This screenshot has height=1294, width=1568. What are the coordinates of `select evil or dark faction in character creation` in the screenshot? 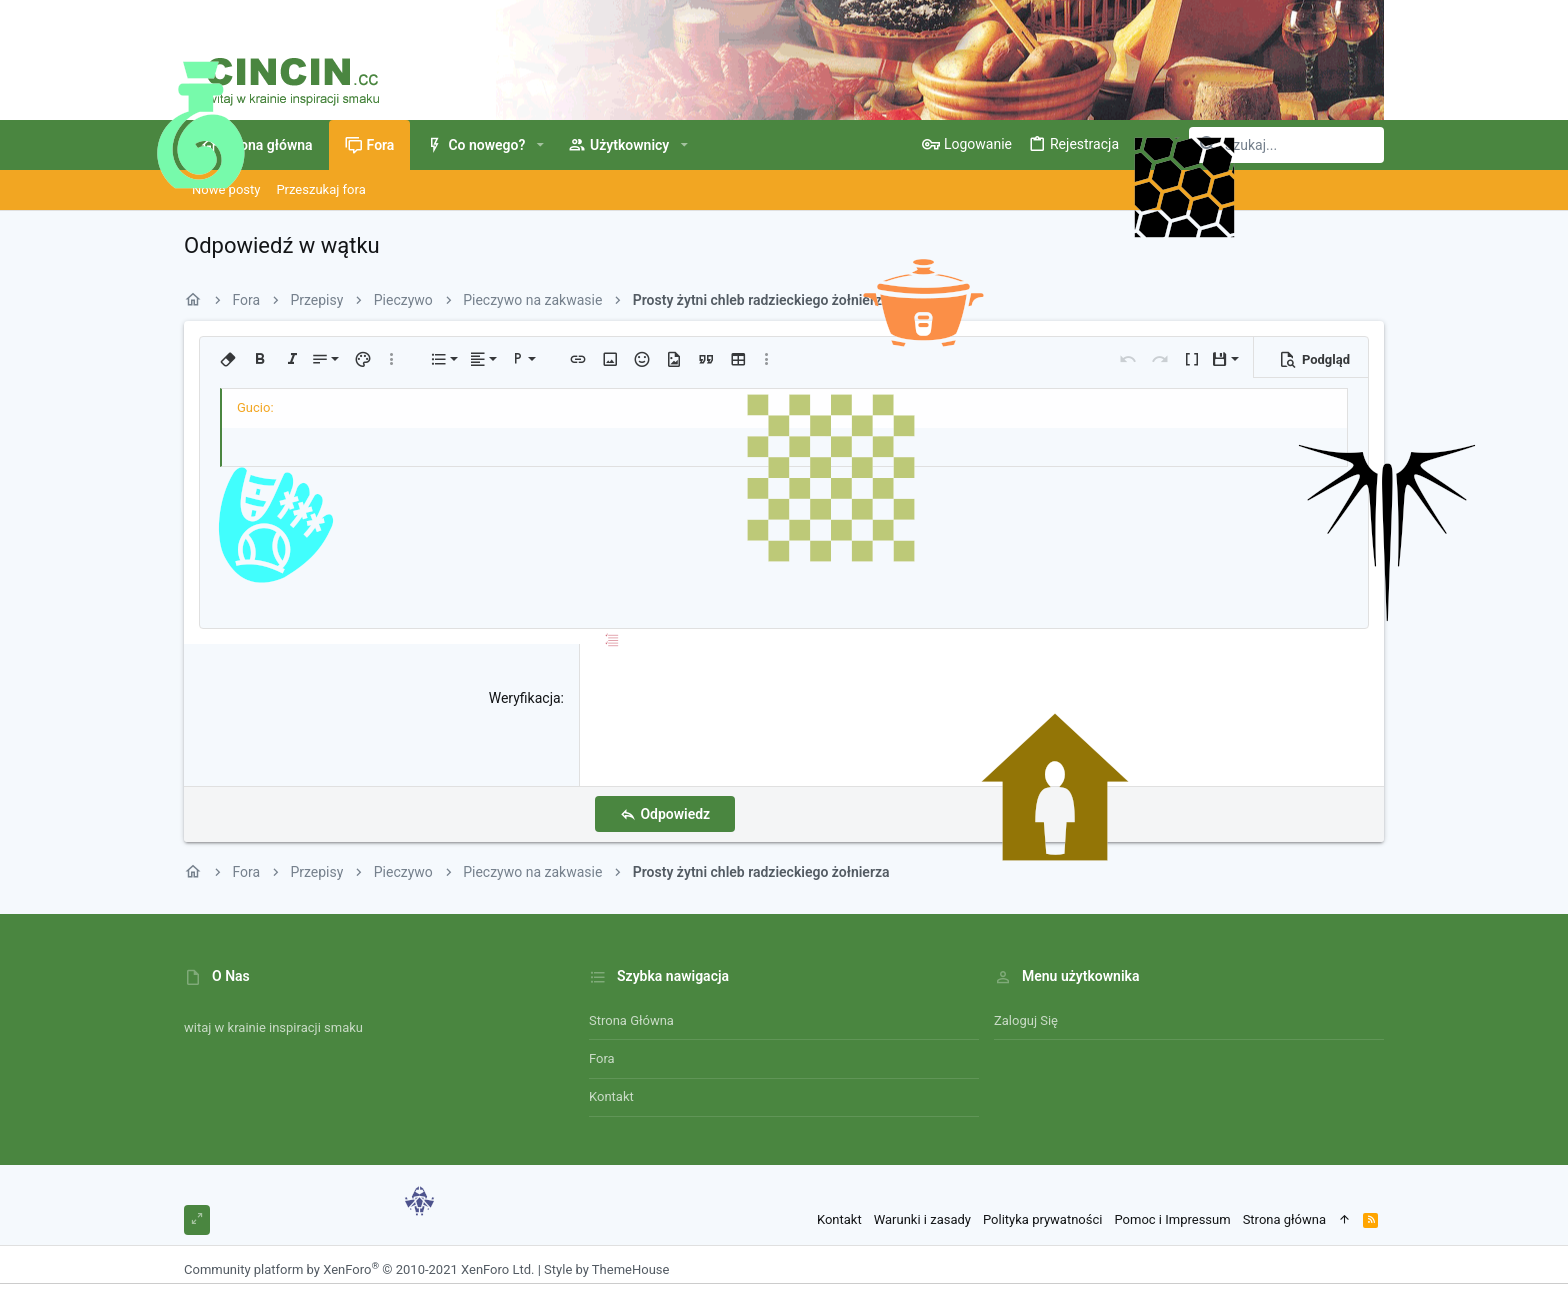 It's located at (1387, 533).